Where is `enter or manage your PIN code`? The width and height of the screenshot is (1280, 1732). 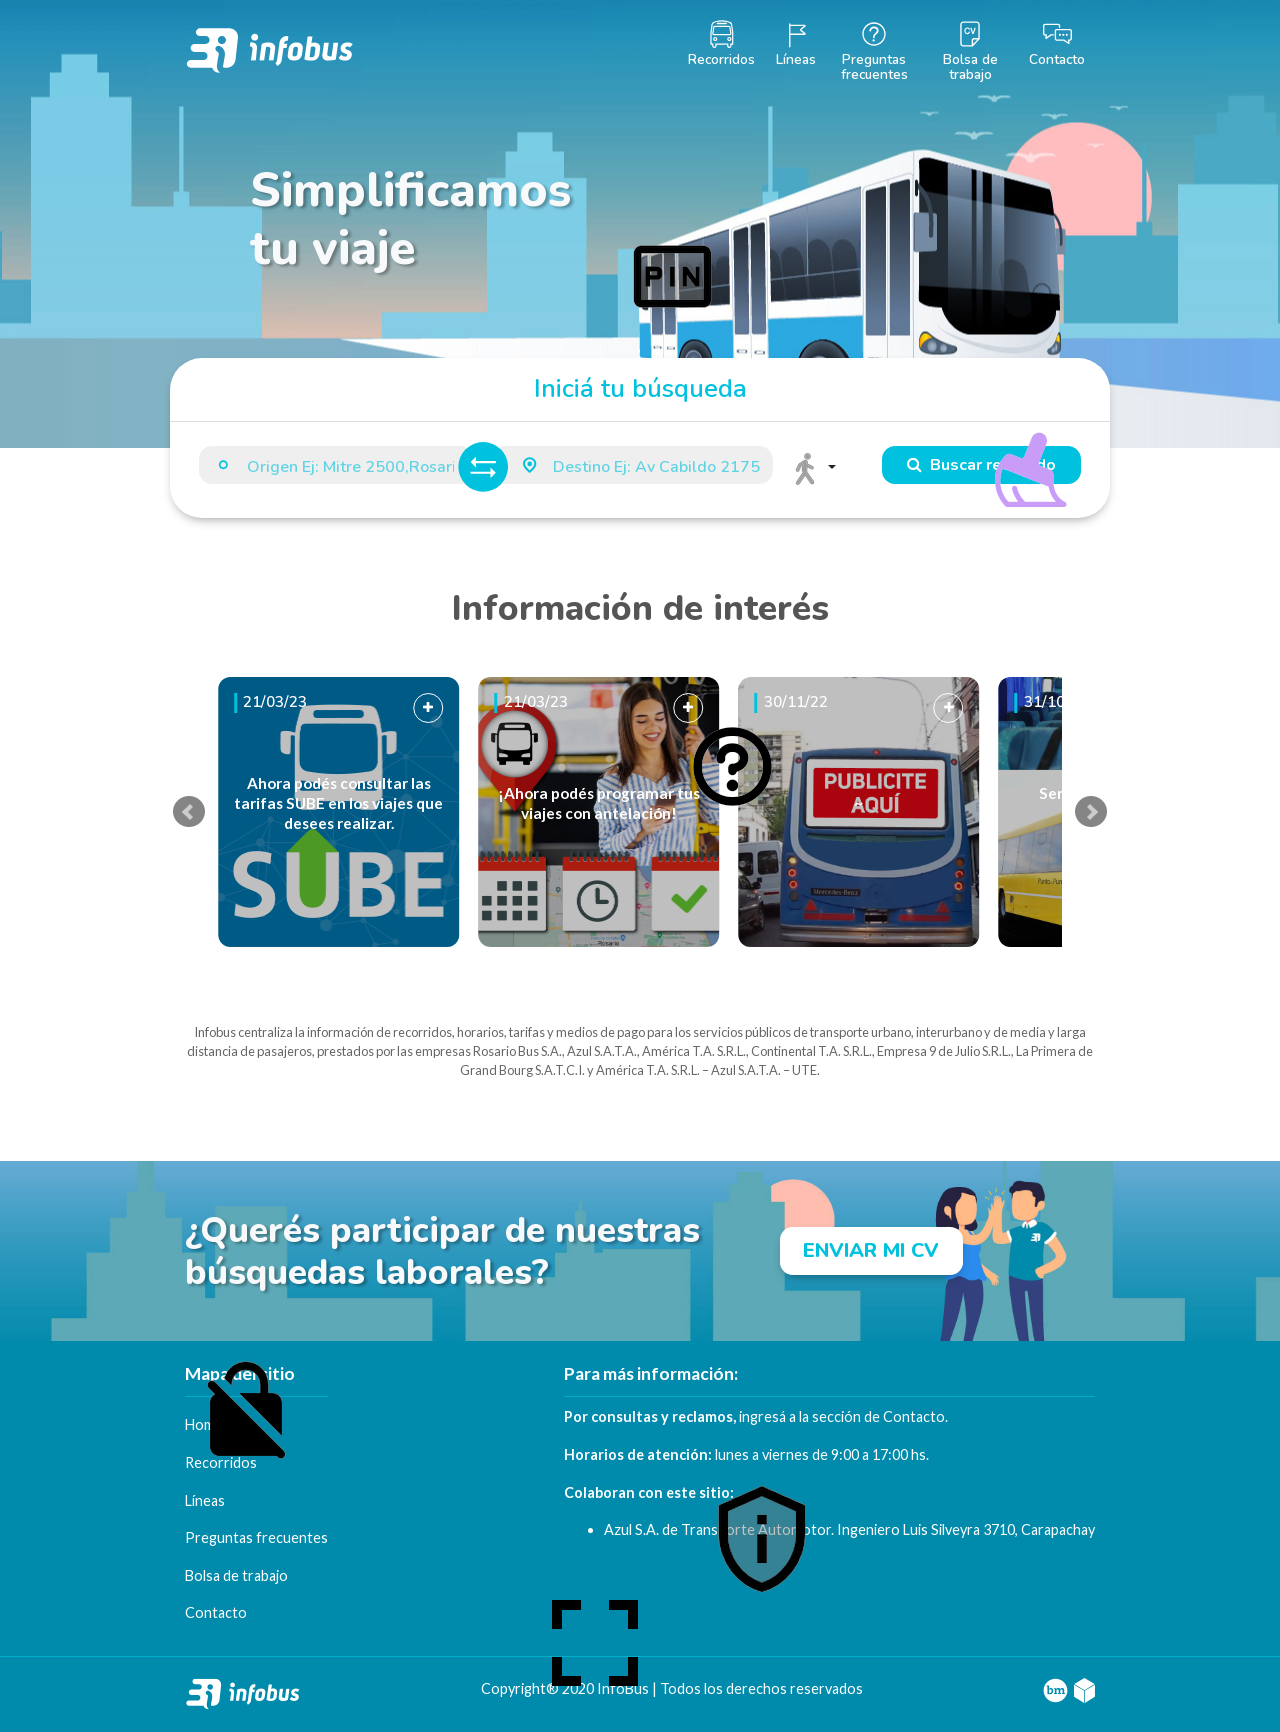
enter or manage your PIN code is located at coordinates (672, 276).